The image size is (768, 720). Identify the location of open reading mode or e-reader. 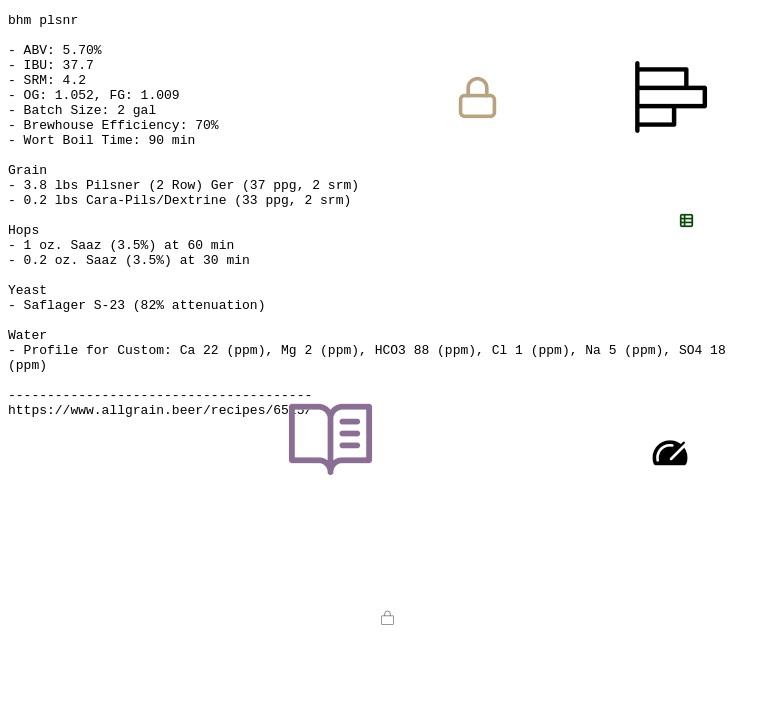
(330, 433).